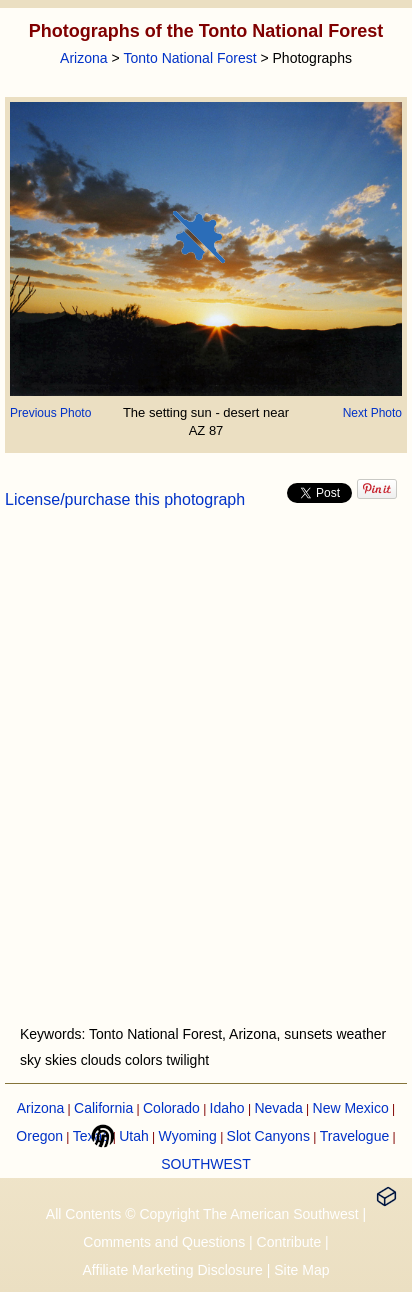 This screenshot has width=412, height=1292. Describe the element at coordinates (103, 1136) in the screenshot. I see `authenticate with fingerprint` at that location.